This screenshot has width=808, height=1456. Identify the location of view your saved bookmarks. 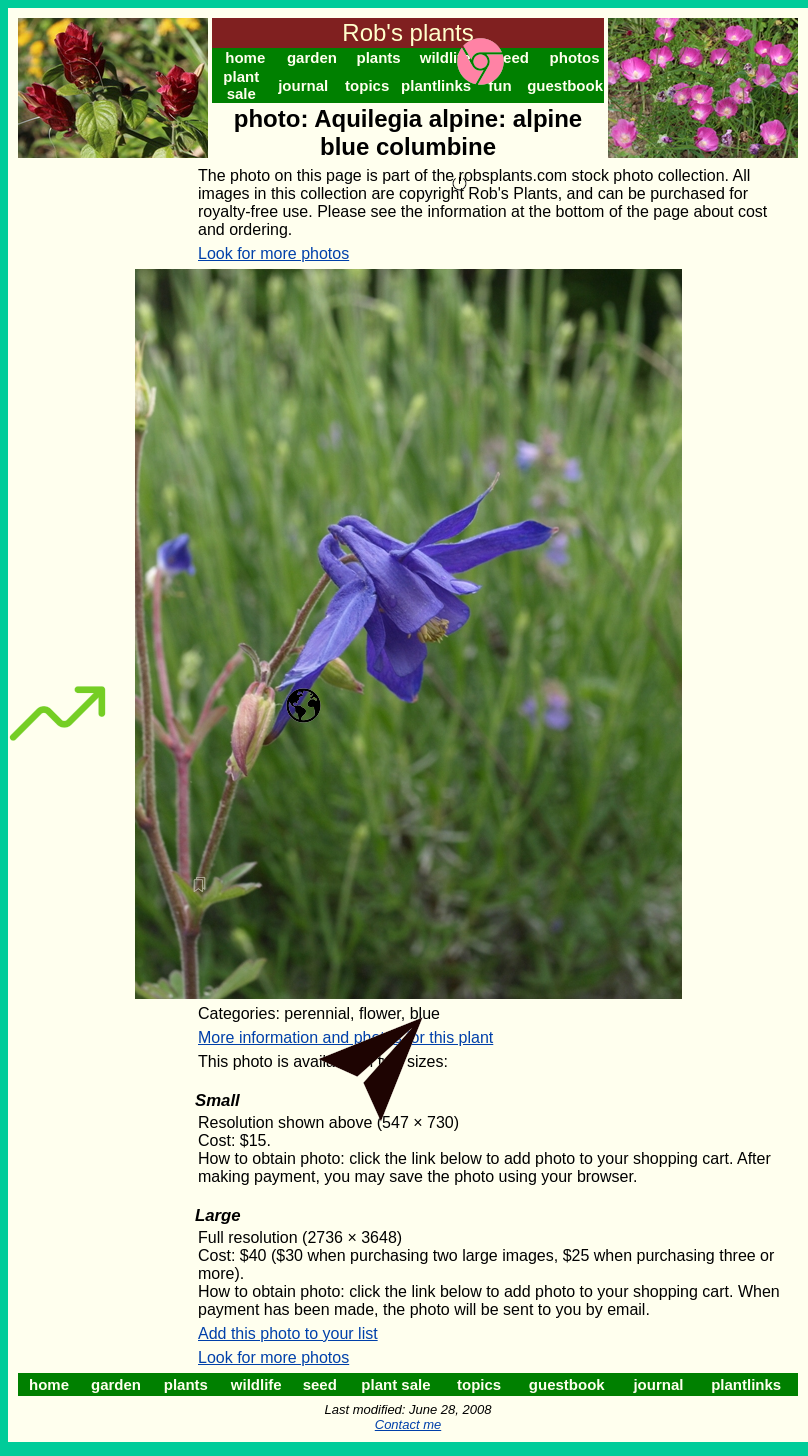
(199, 884).